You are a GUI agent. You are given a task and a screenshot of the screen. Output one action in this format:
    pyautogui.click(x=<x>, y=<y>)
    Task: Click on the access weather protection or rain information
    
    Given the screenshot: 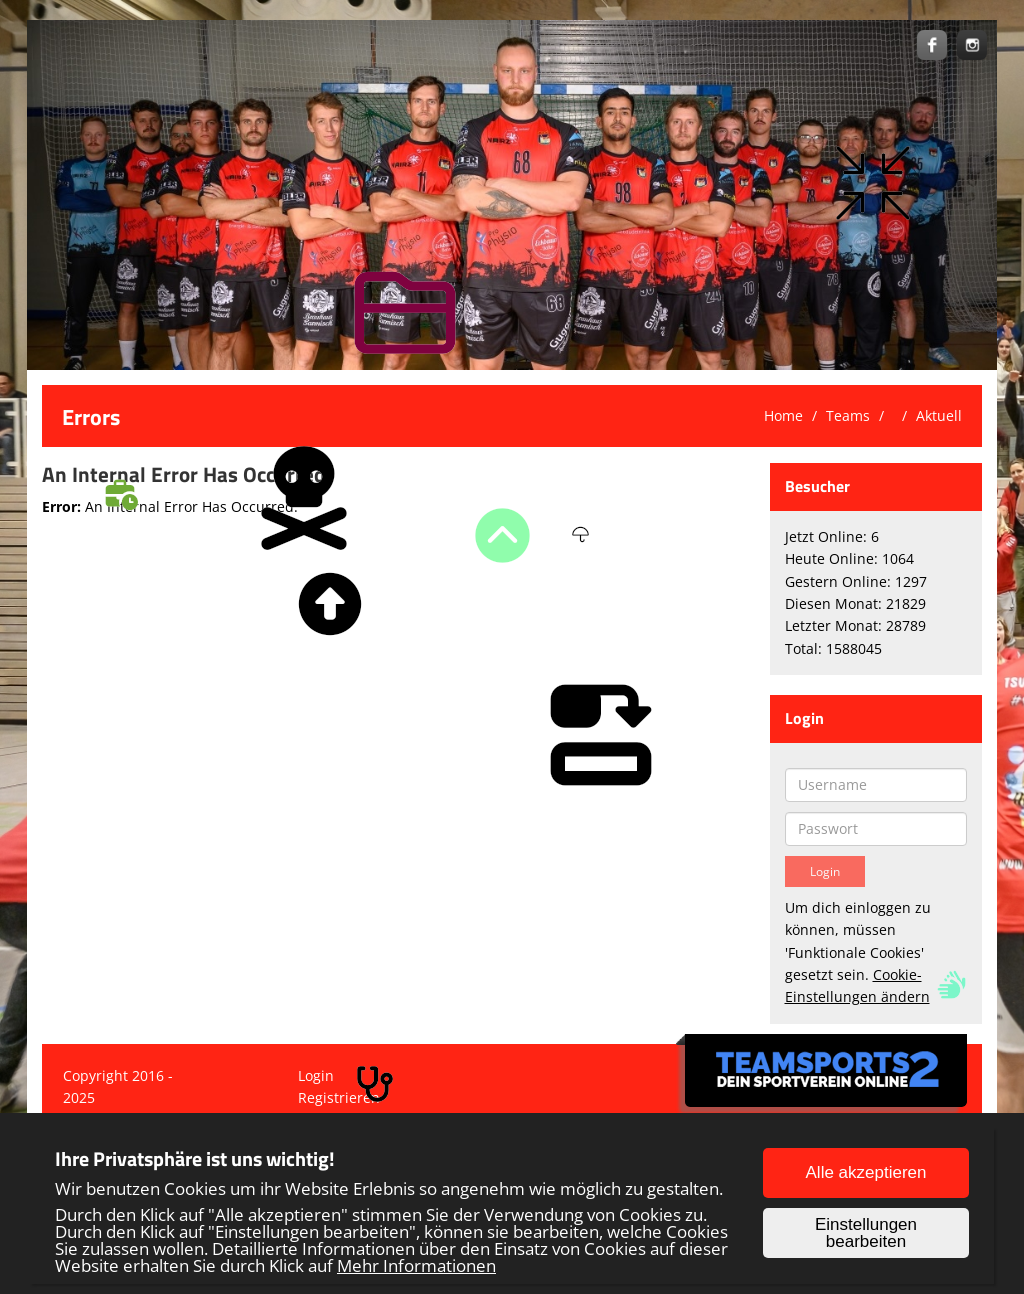 What is the action you would take?
    pyautogui.click(x=580, y=534)
    